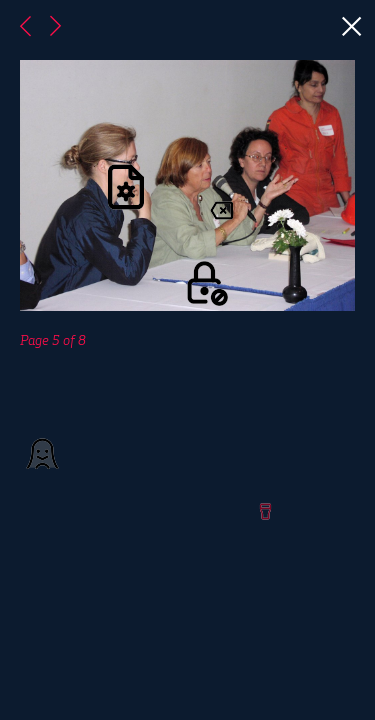 The image size is (375, 720). Describe the element at coordinates (126, 187) in the screenshot. I see `access file settings or preferences` at that location.